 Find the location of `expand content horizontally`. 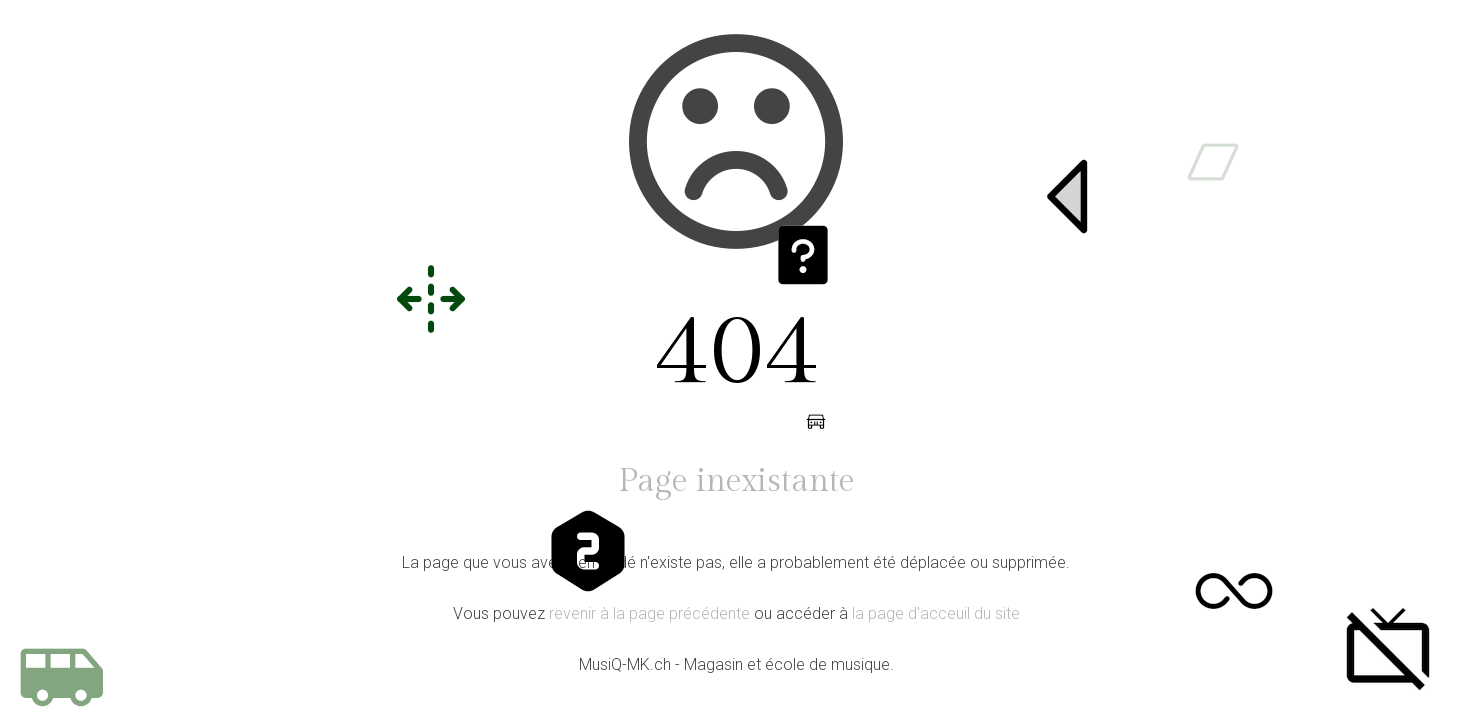

expand content horizontally is located at coordinates (431, 299).